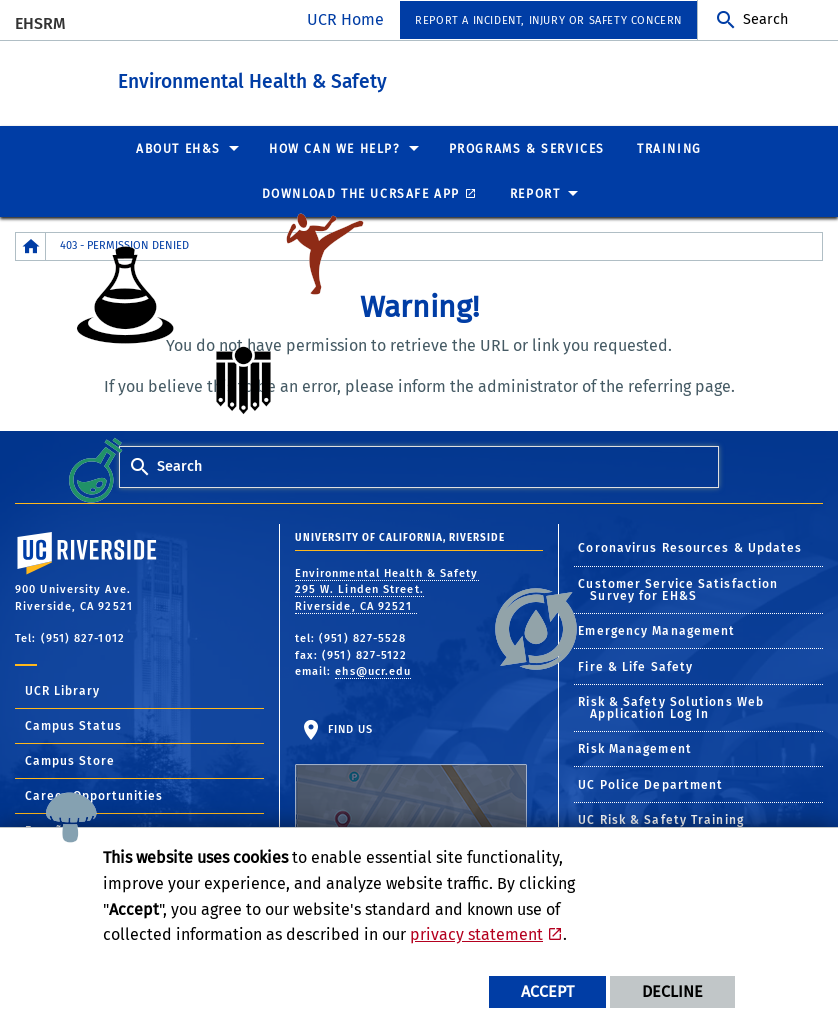 The image size is (838, 1033). Describe the element at coordinates (97, 470) in the screenshot. I see `use a health or mana potion` at that location.